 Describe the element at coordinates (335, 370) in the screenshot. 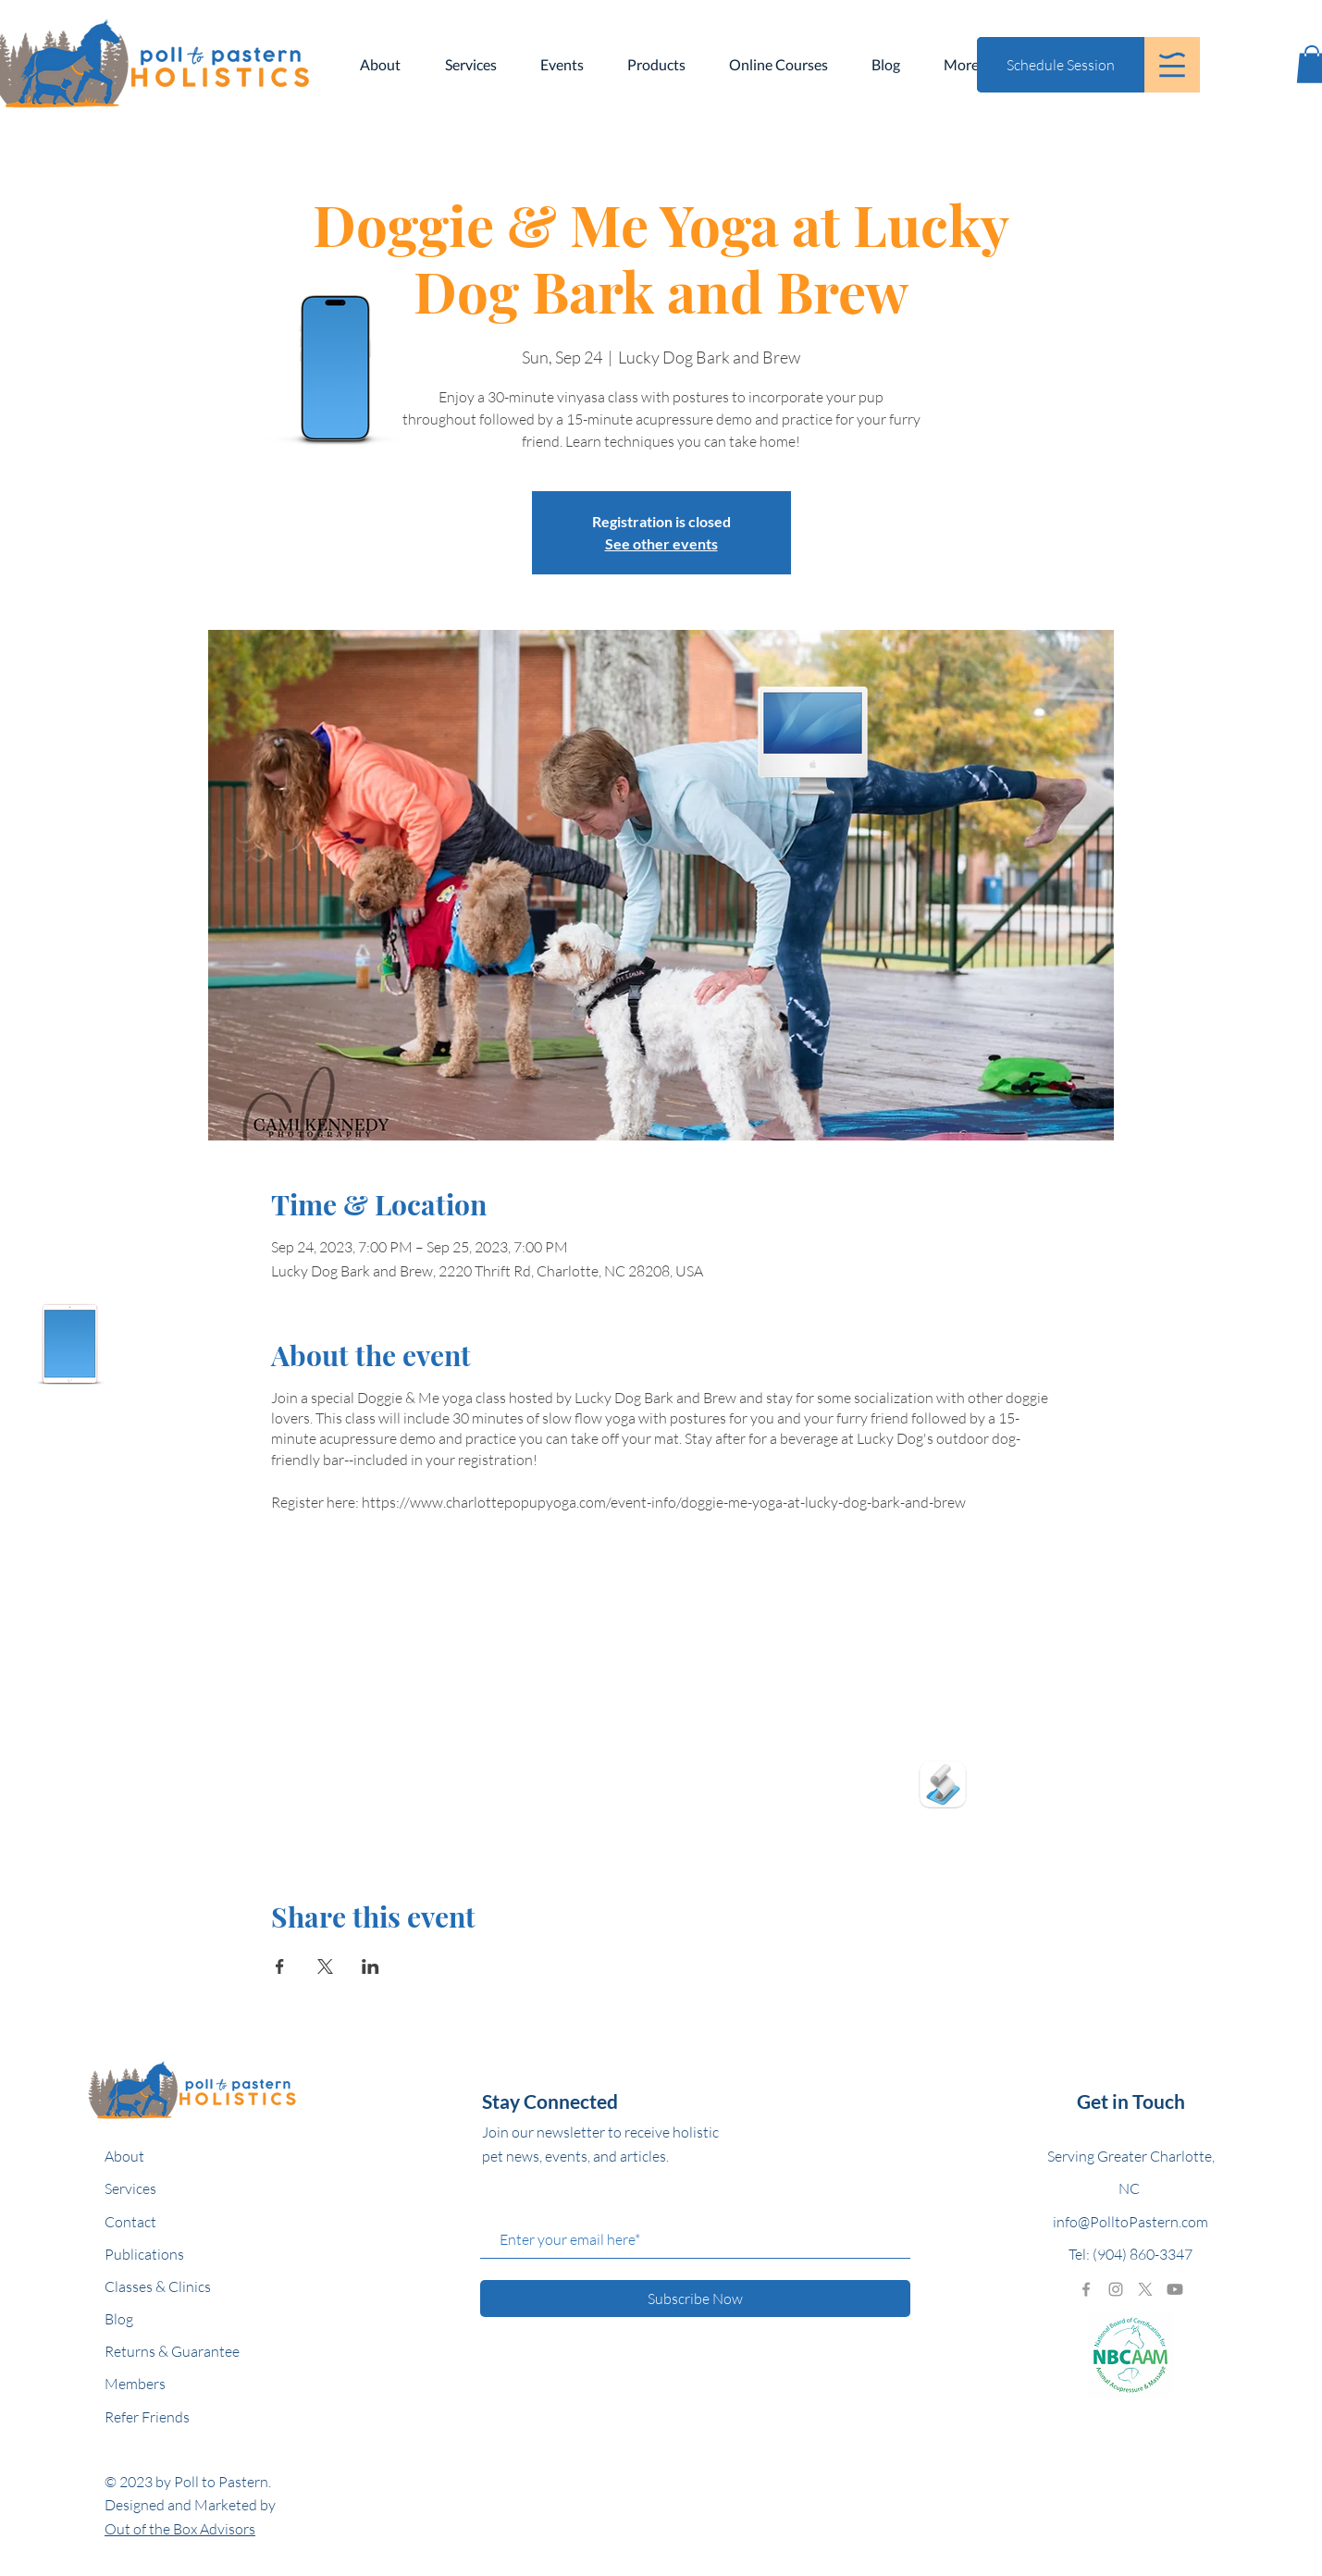

I see `connected iPhone device` at that location.